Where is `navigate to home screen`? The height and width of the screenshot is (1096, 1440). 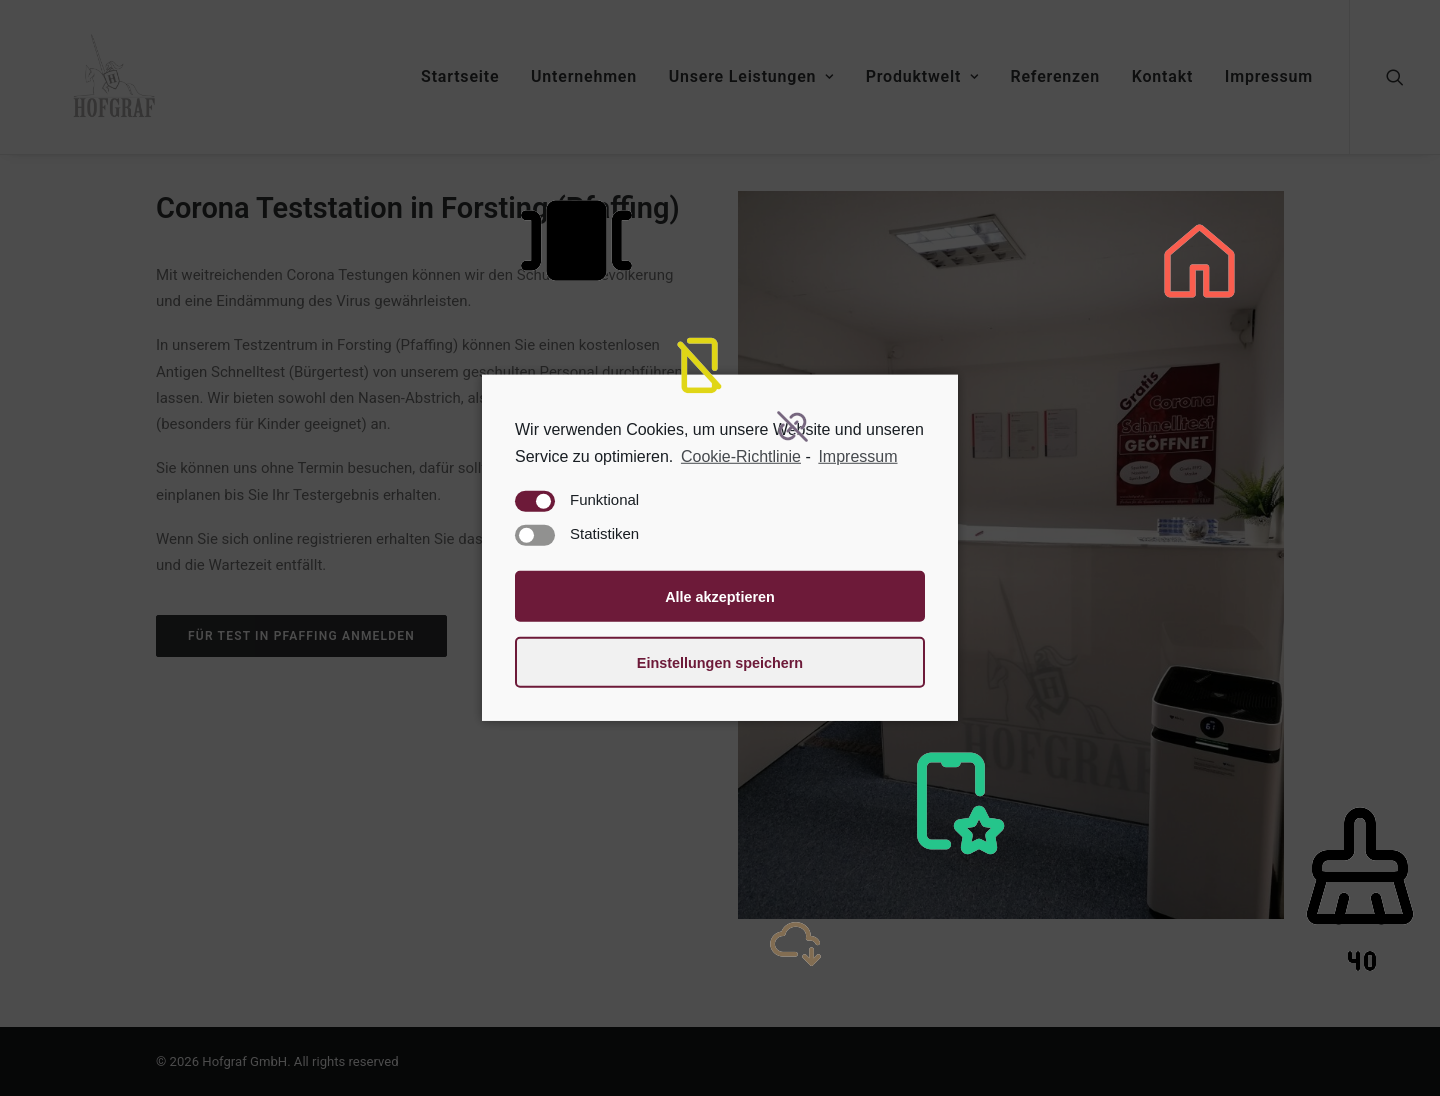 navigate to home screen is located at coordinates (1199, 262).